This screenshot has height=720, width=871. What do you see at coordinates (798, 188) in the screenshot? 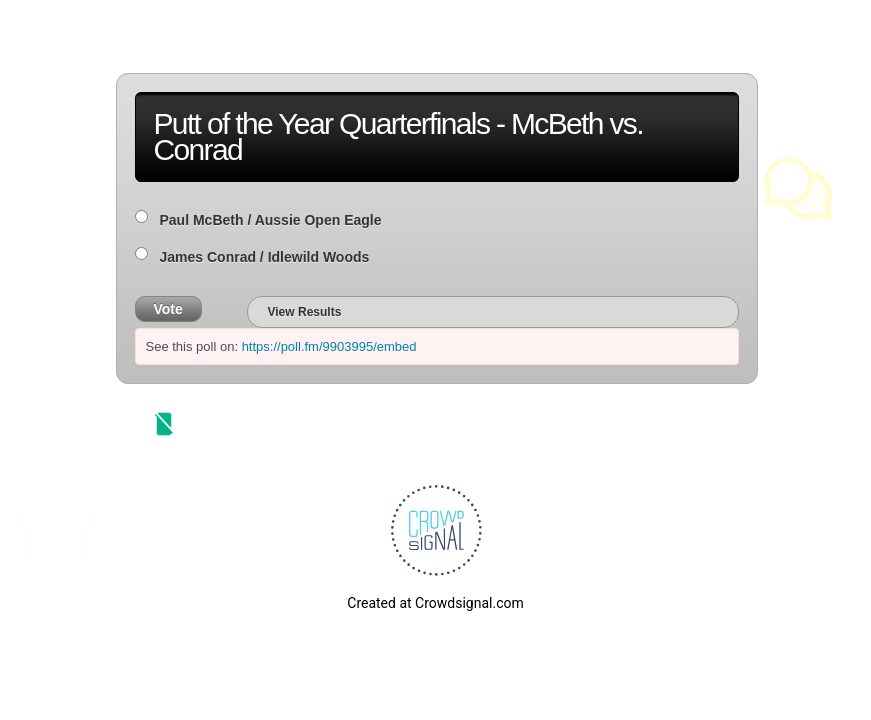
I see `open chat or messaging` at bounding box center [798, 188].